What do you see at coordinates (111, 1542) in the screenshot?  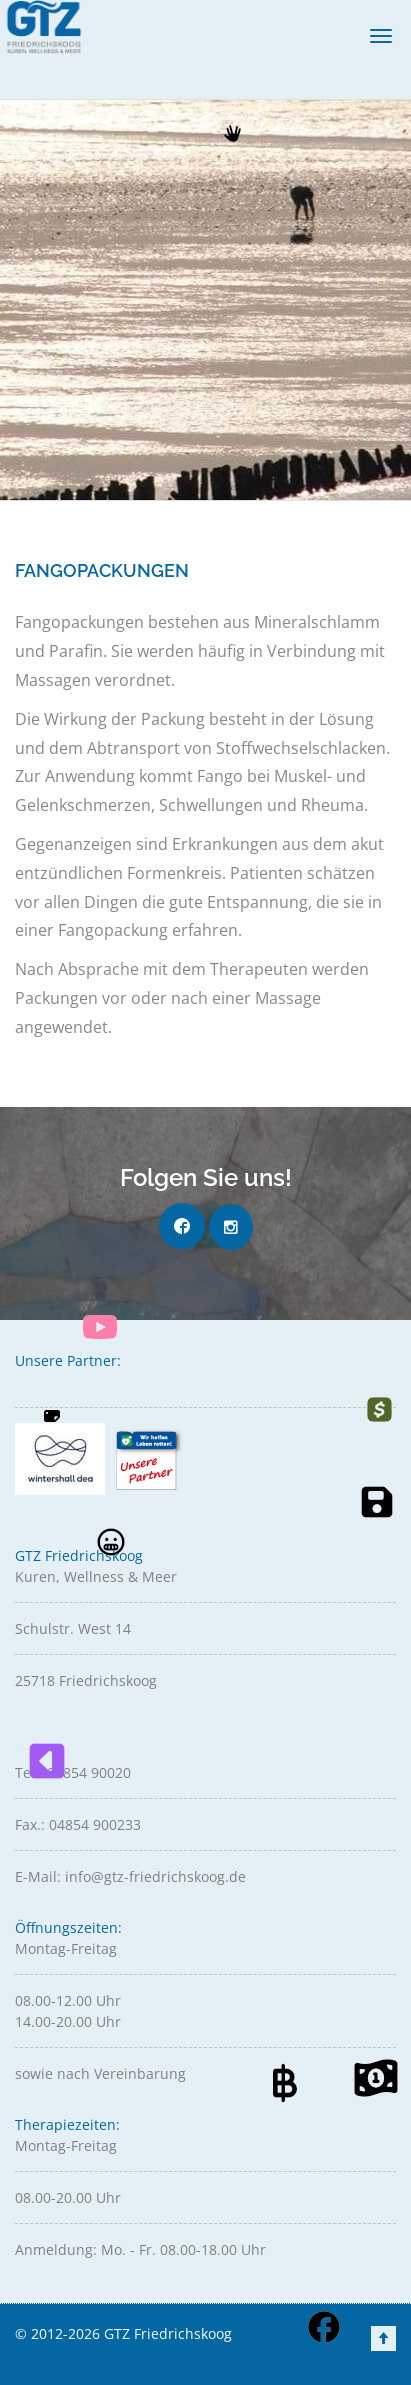 I see `indicates an awkward or uncomfortable situation` at bounding box center [111, 1542].